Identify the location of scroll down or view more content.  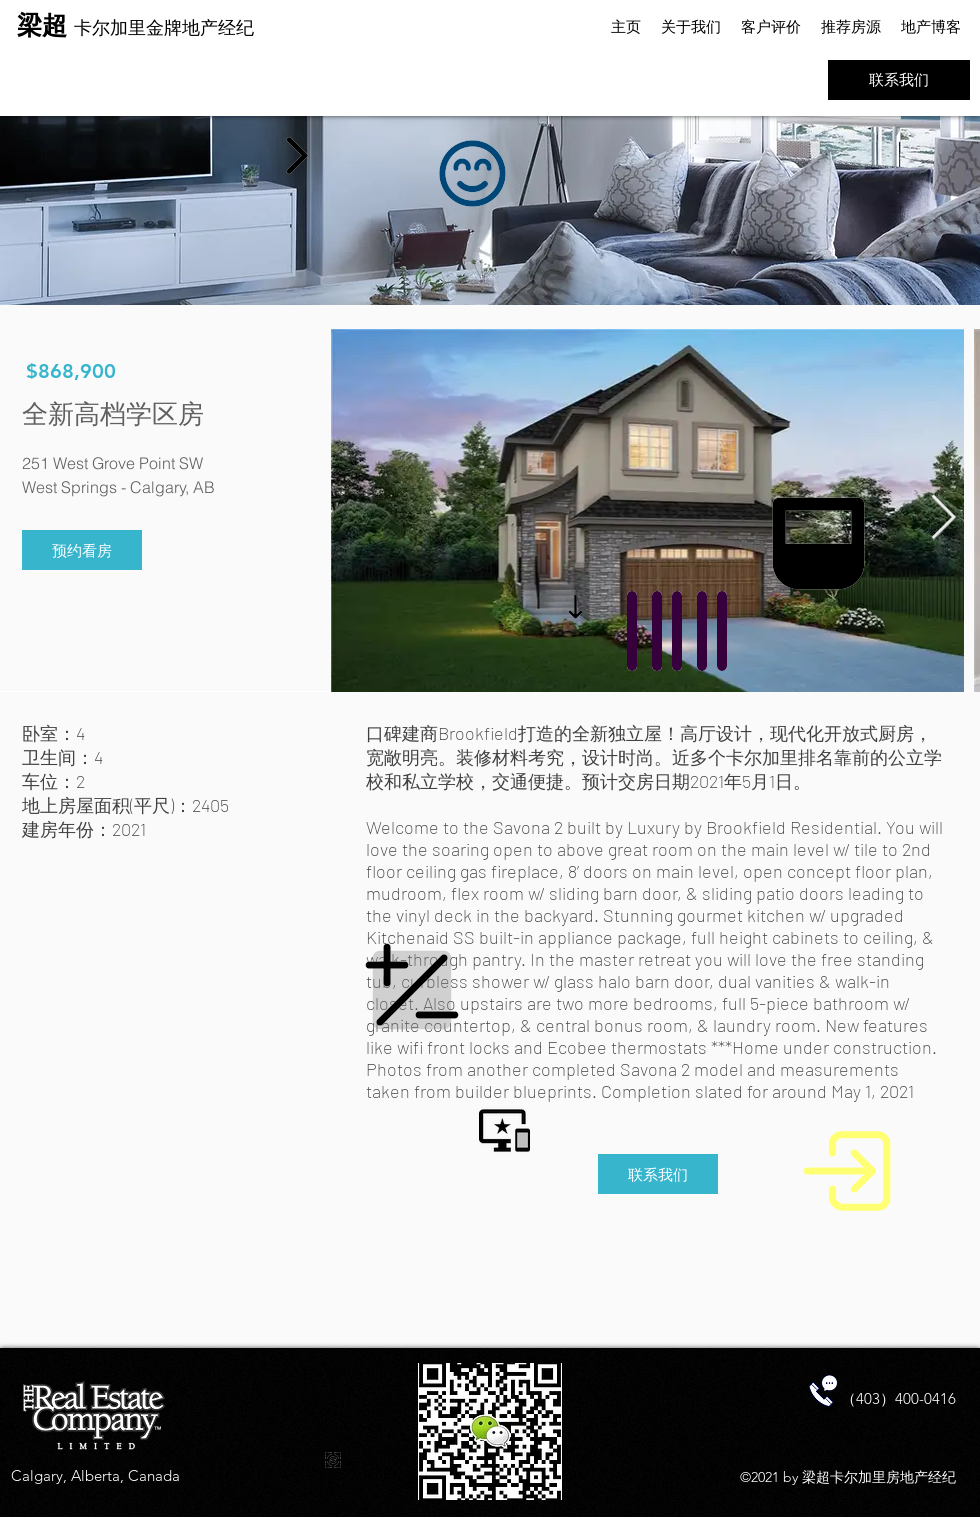
(575, 606).